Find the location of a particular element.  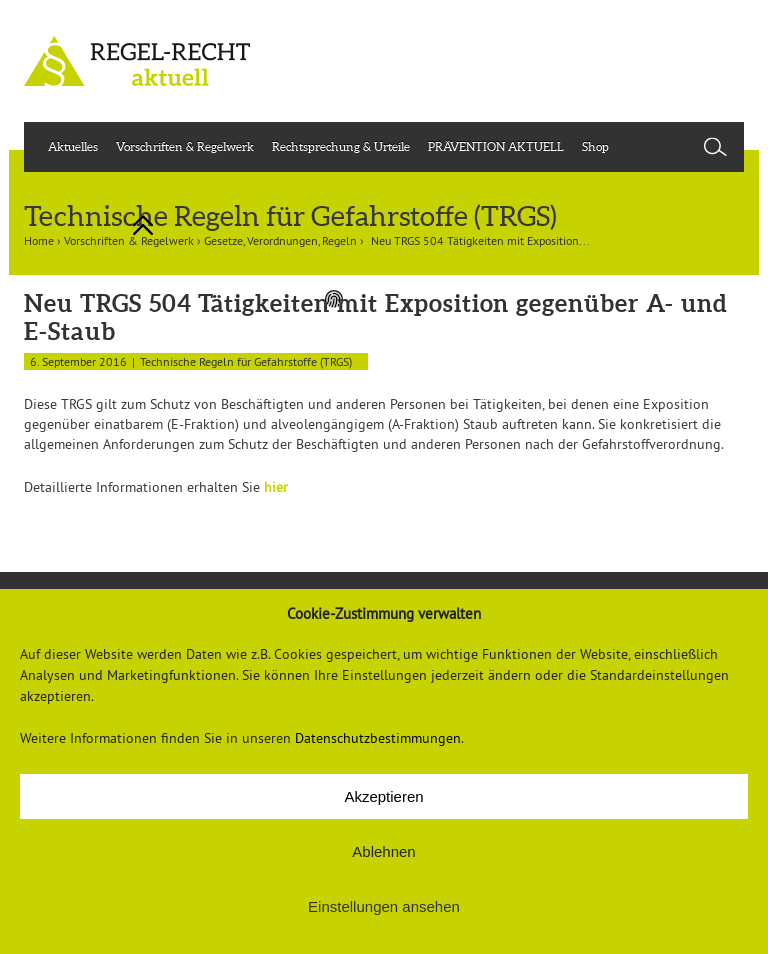

scroll to top of page is located at coordinates (143, 226).